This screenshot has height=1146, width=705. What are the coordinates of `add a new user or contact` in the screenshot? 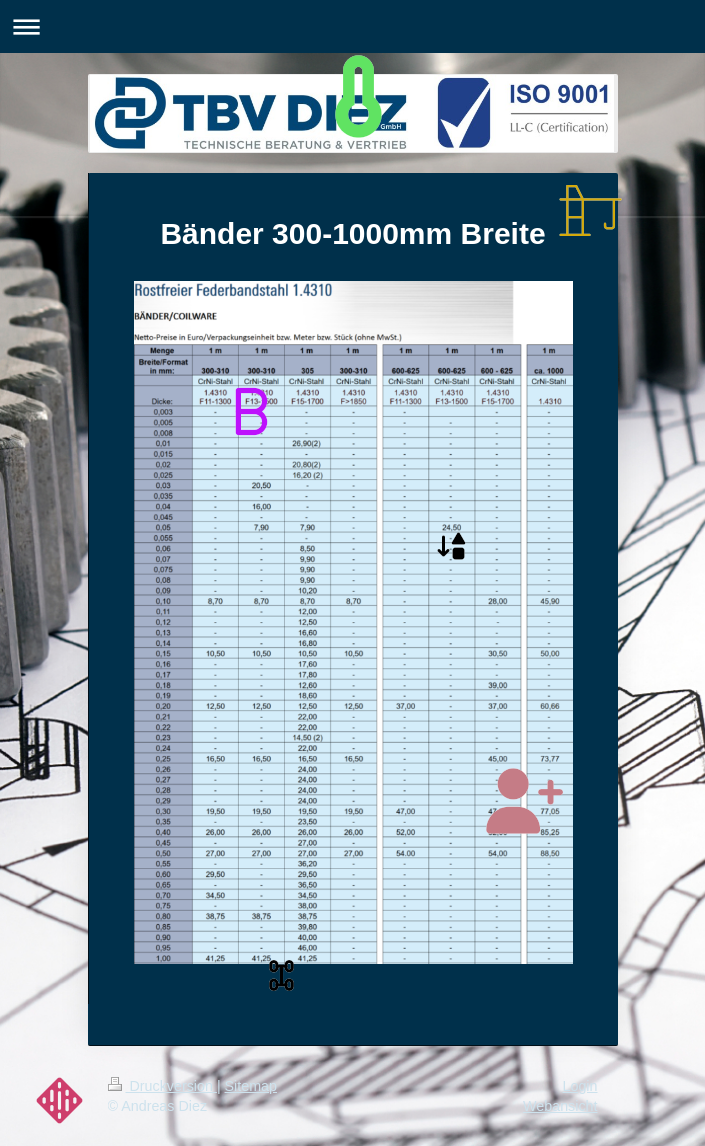 It's located at (521, 800).